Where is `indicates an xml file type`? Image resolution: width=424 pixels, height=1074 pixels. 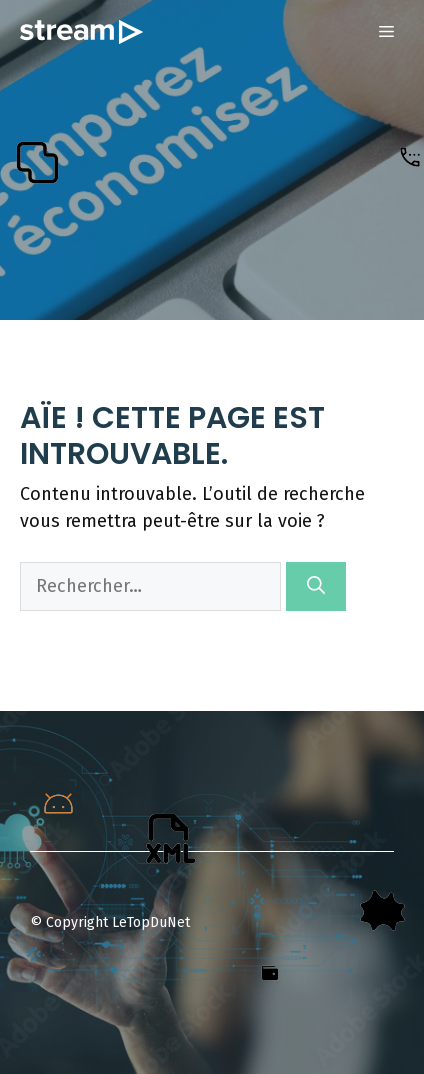
indicates an xml file type is located at coordinates (168, 838).